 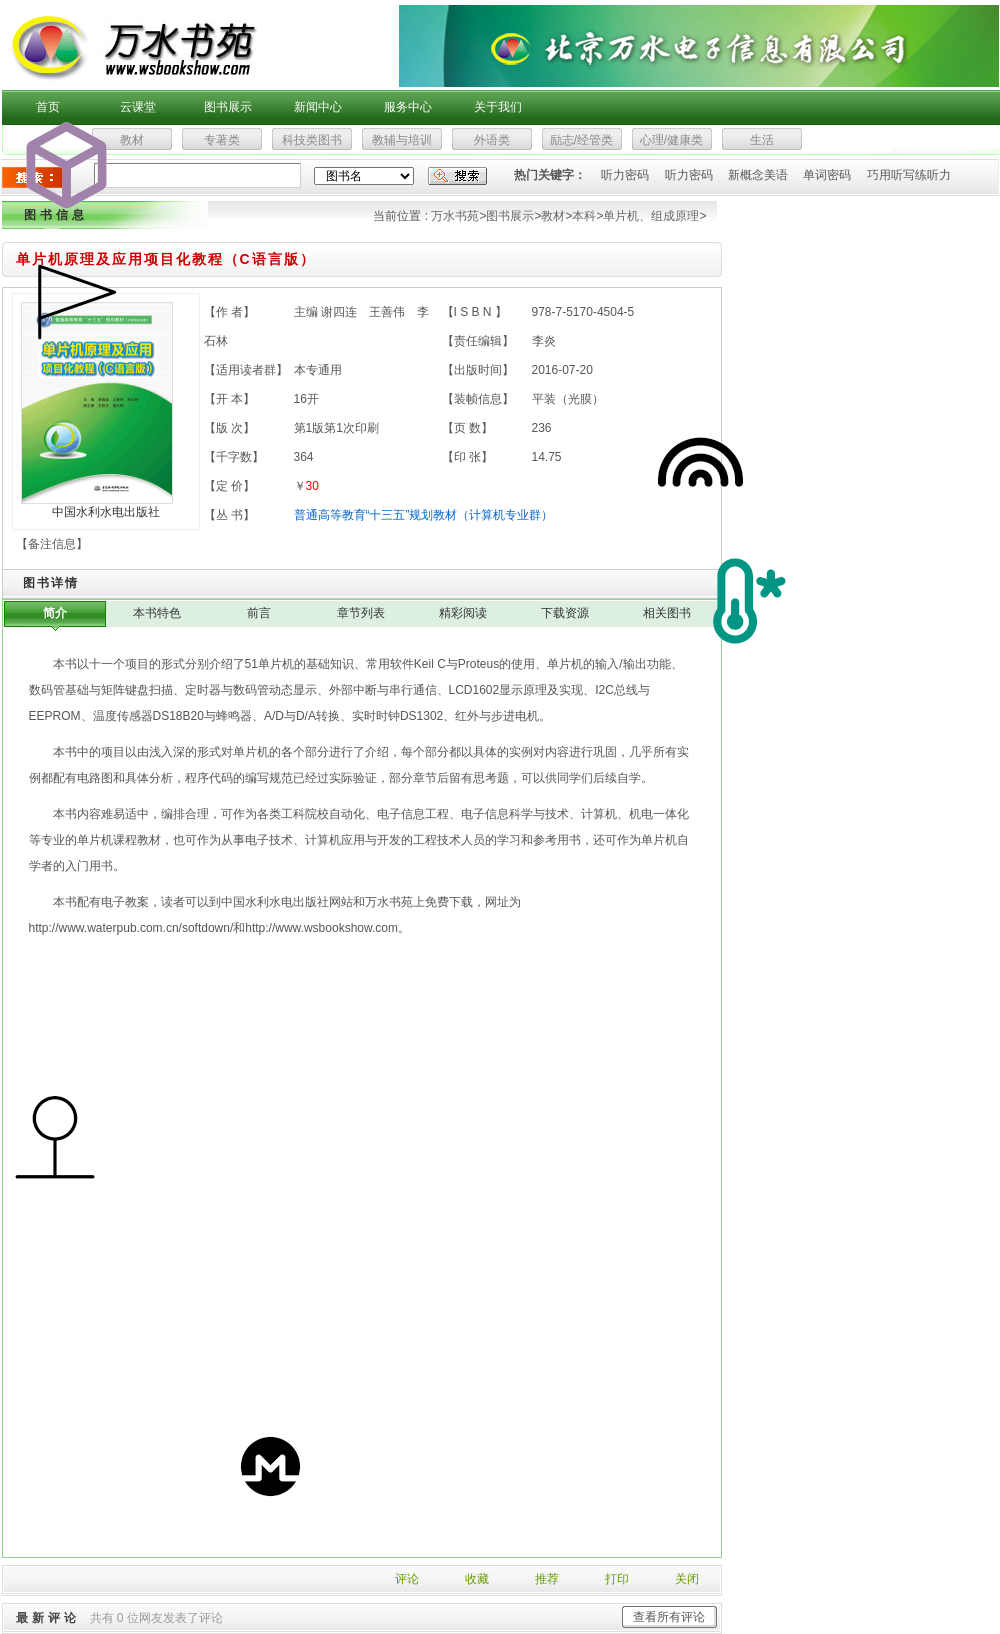 I want to click on indicates low temperature or cold conditions, so click(x=742, y=601).